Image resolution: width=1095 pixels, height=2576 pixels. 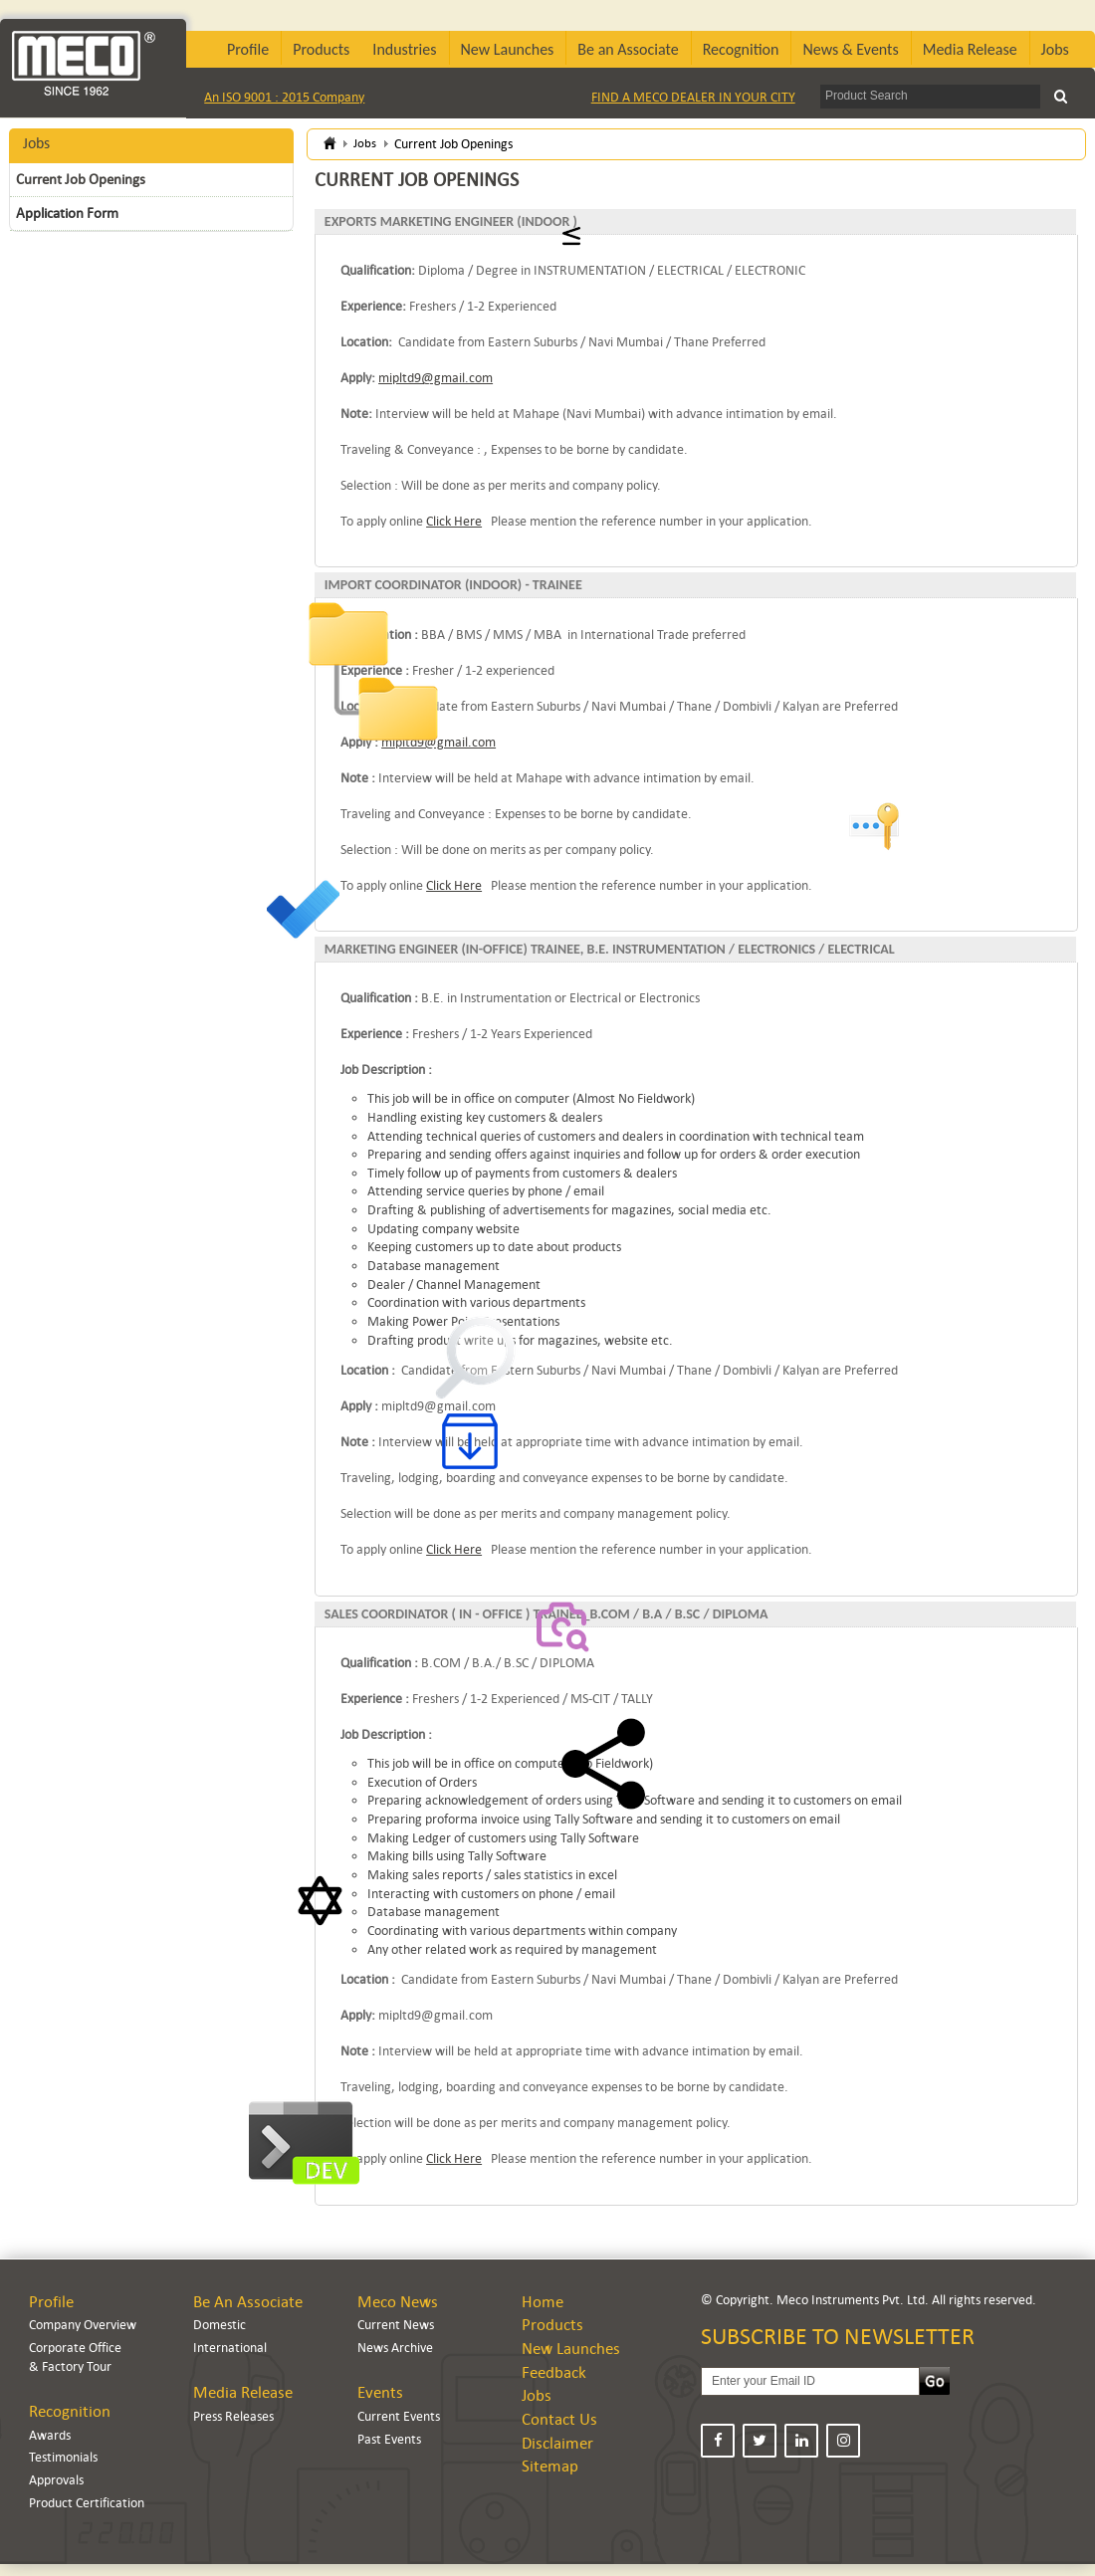 I want to click on view folder hierarchy or directory structure, so click(x=377, y=671).